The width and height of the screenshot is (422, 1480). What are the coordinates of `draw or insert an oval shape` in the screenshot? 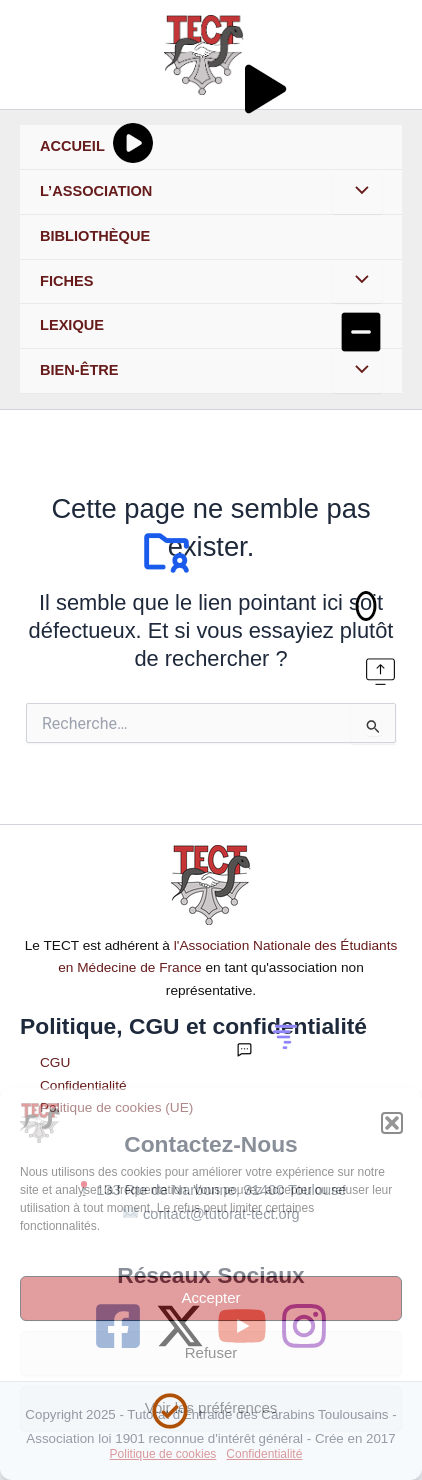 It's located at (366, 606).